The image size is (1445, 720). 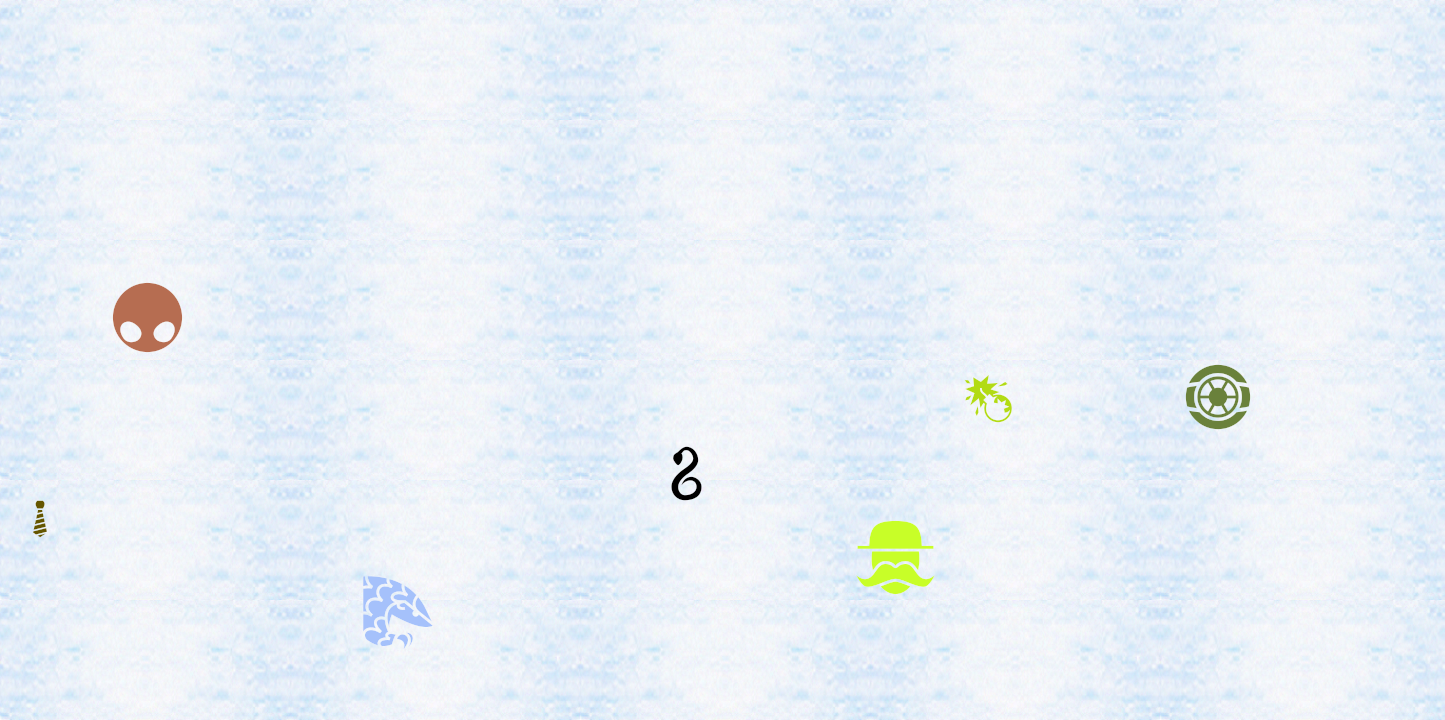 I want to click on select a gentleman or vintage character avatar, so click(x=895, y=557).